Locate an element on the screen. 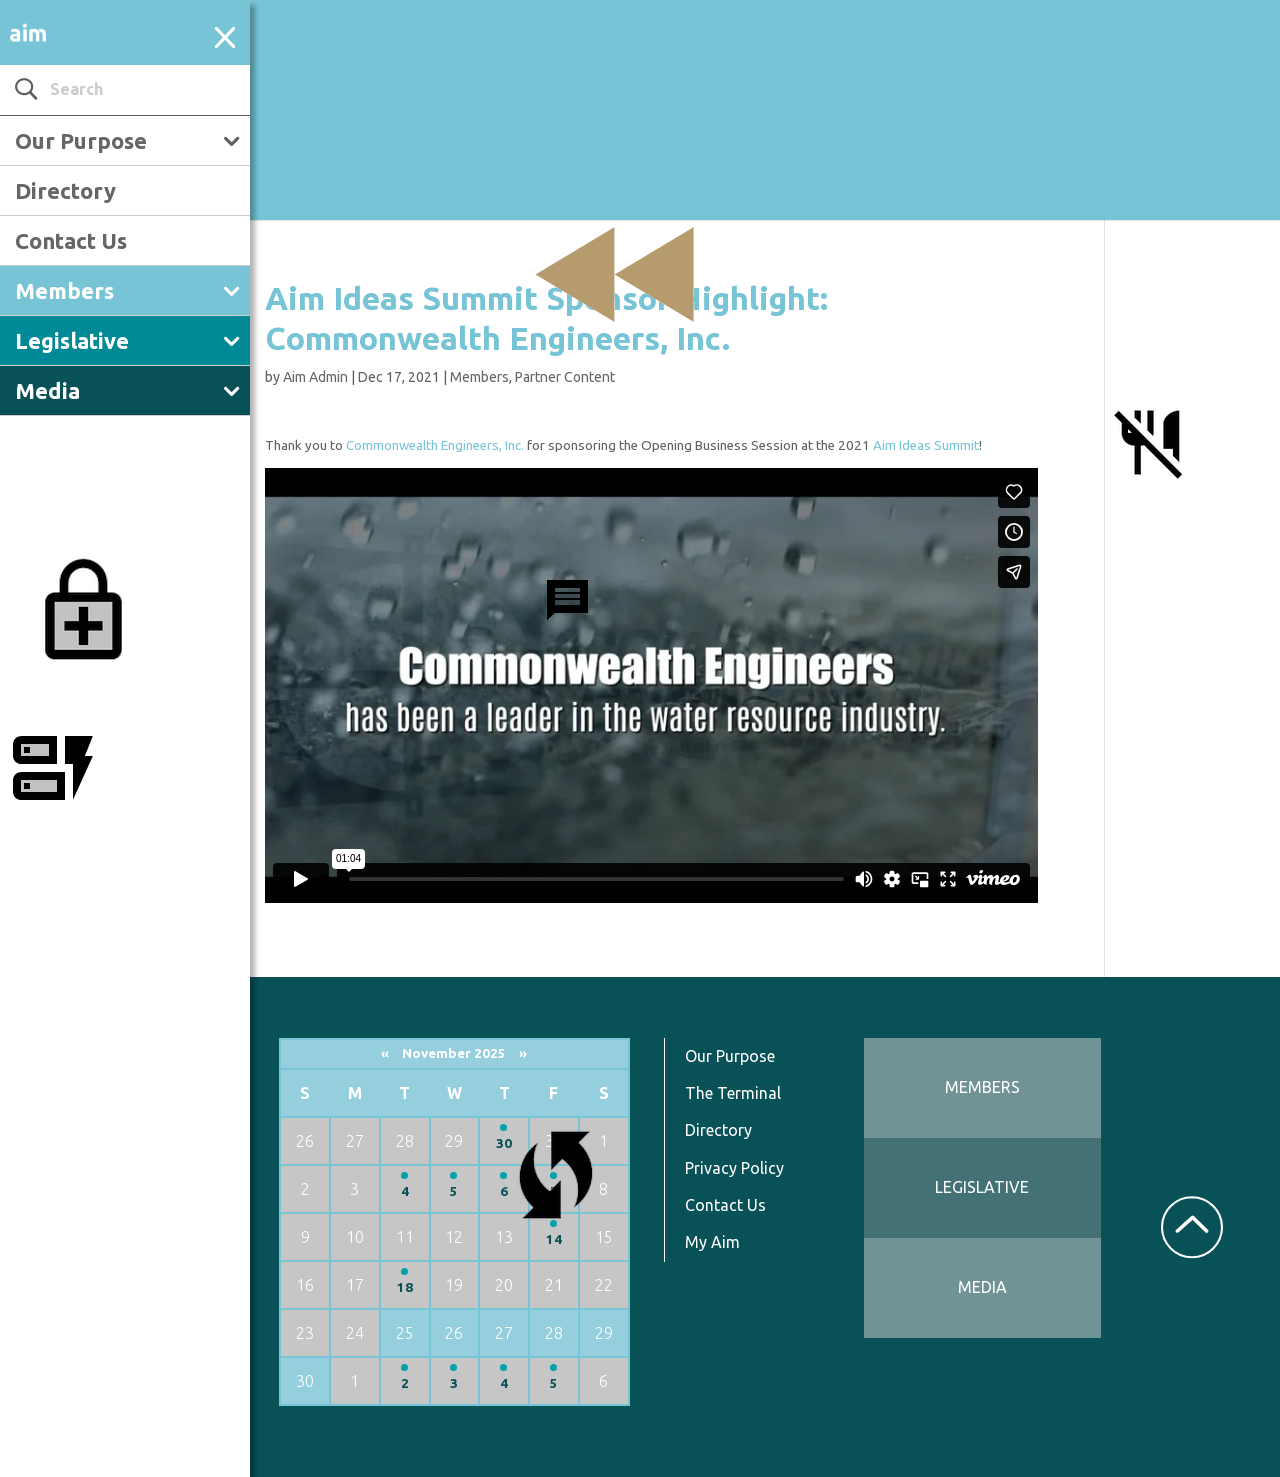  skip to previous track is located at coordinates (614, 274).